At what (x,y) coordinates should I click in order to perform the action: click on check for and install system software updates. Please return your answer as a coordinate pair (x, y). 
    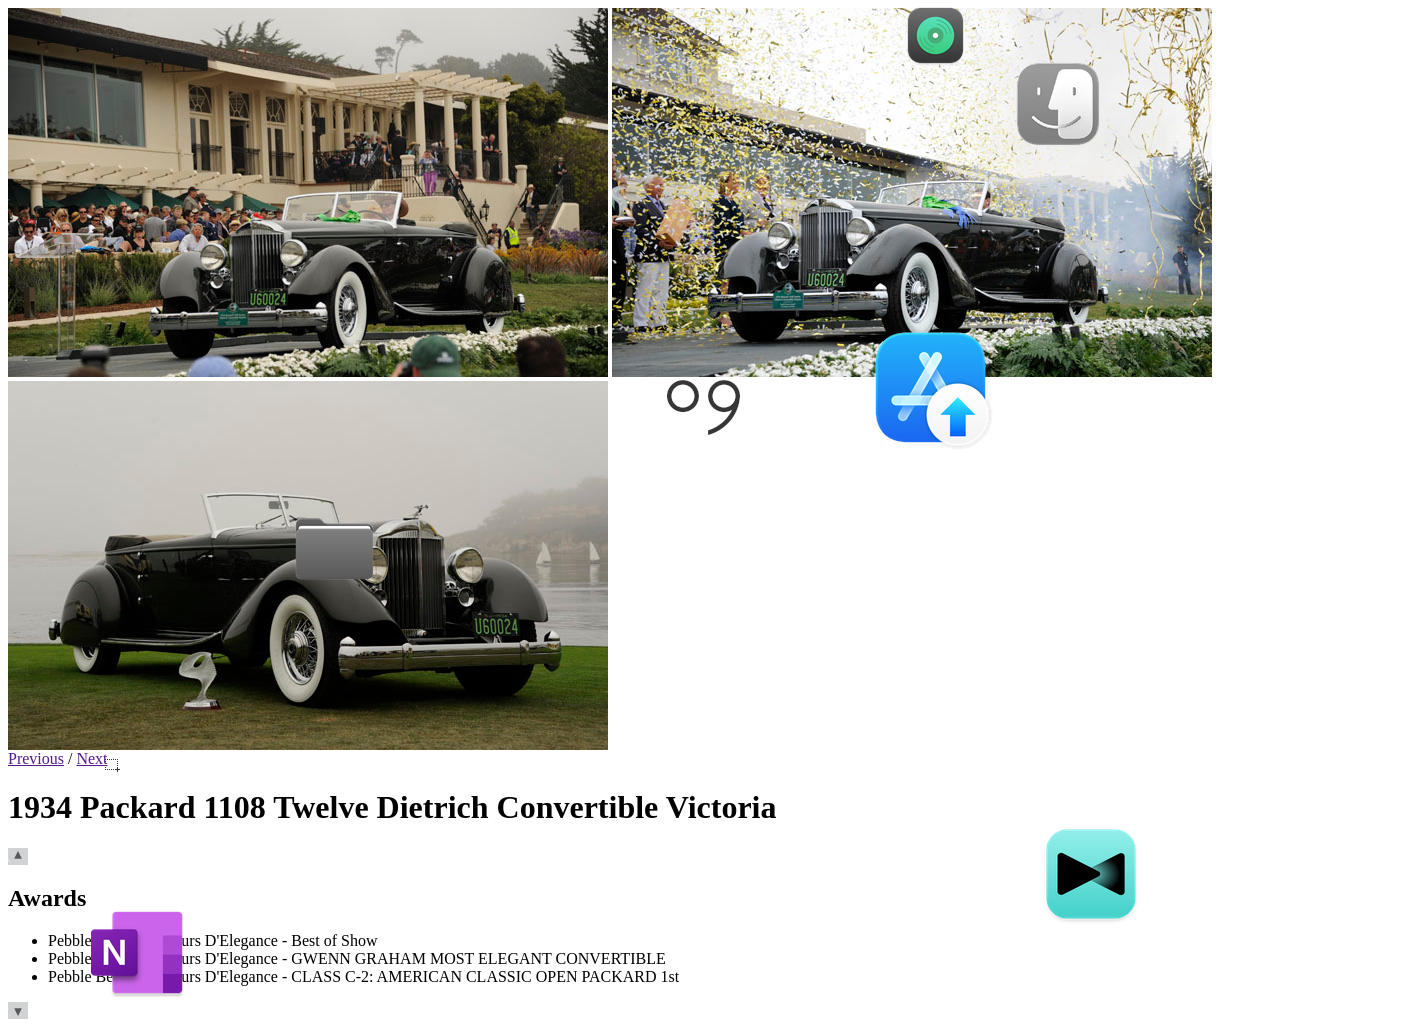
    Looking at the image, I should click on (930, 387).